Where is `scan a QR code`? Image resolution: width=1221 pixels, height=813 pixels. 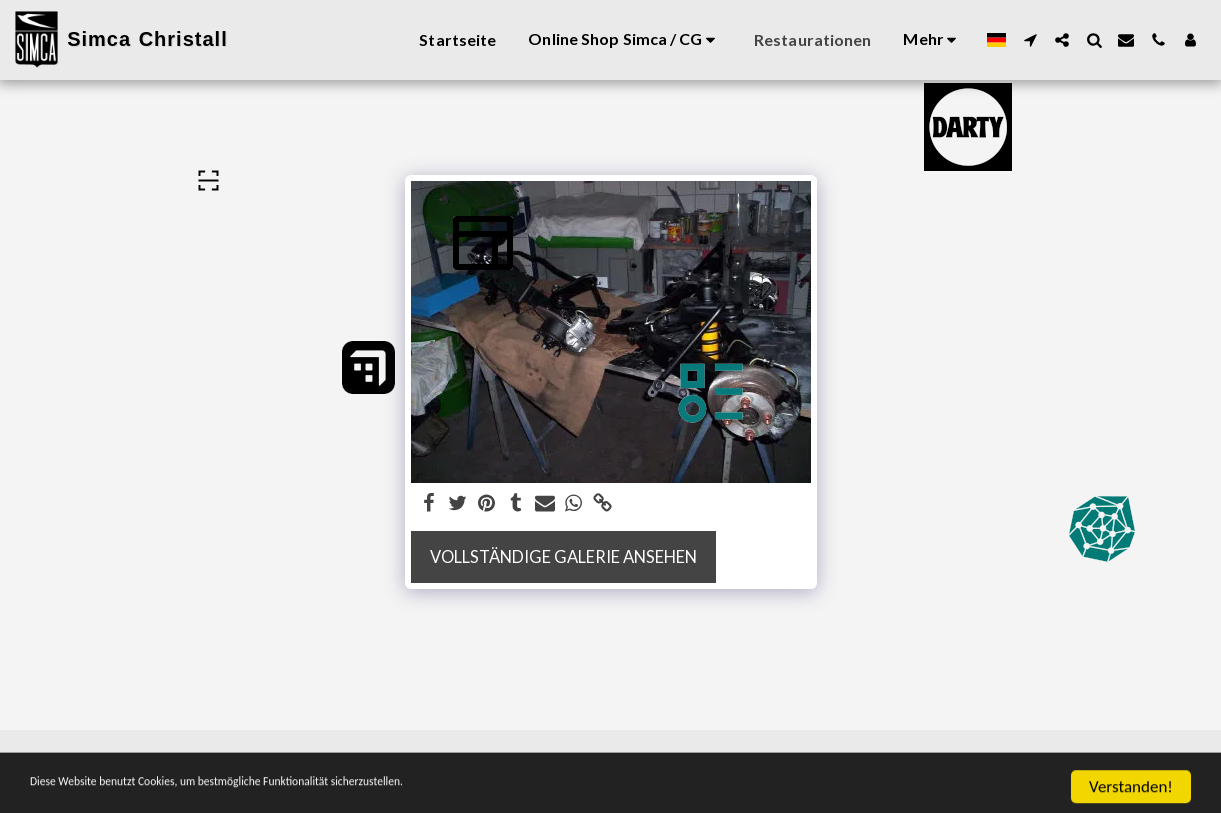
scan a QR code is located at coordinates (208, 180).